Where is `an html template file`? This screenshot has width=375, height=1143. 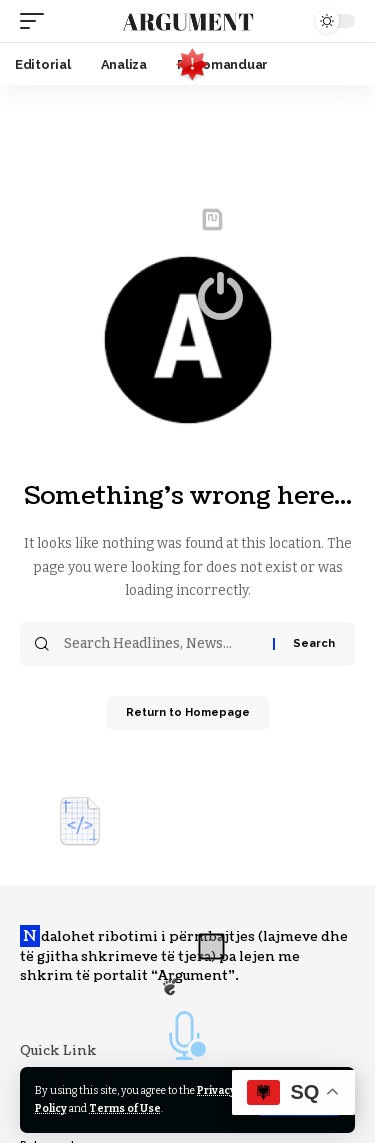
an html template file is located at coordinates (80, 821).